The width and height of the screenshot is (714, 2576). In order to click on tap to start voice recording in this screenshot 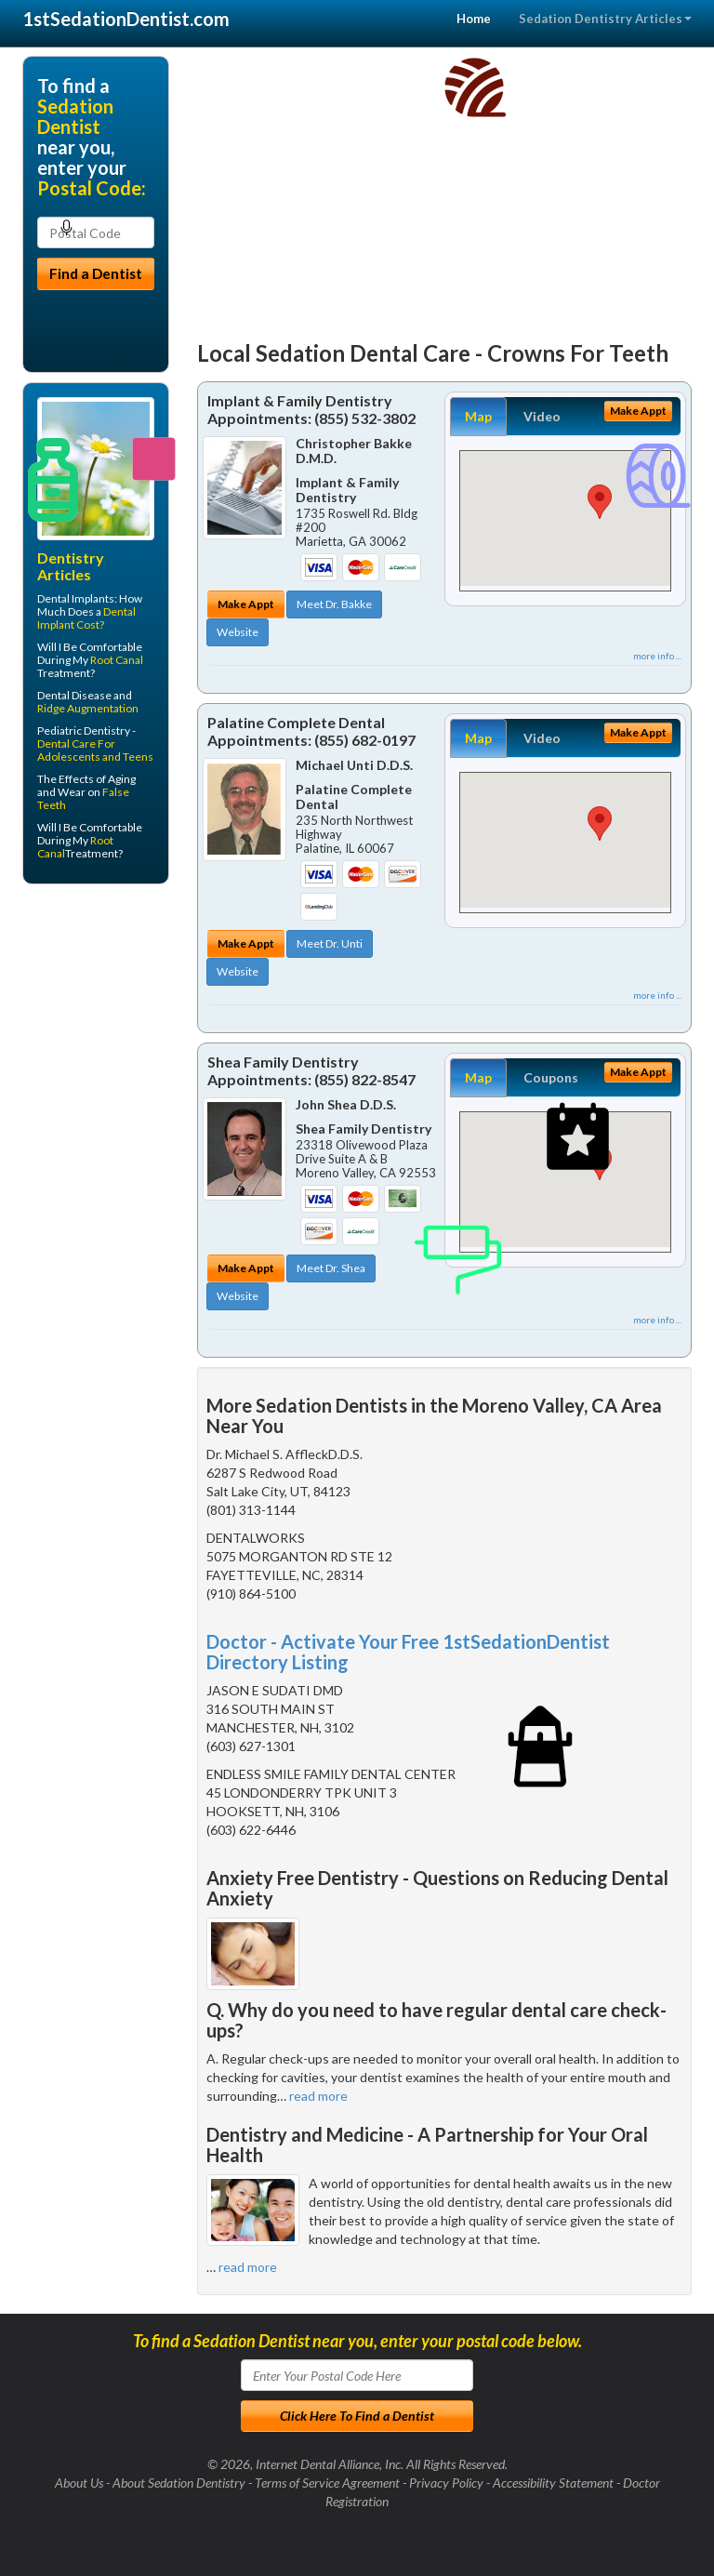, I will do `click(66, 227)`.